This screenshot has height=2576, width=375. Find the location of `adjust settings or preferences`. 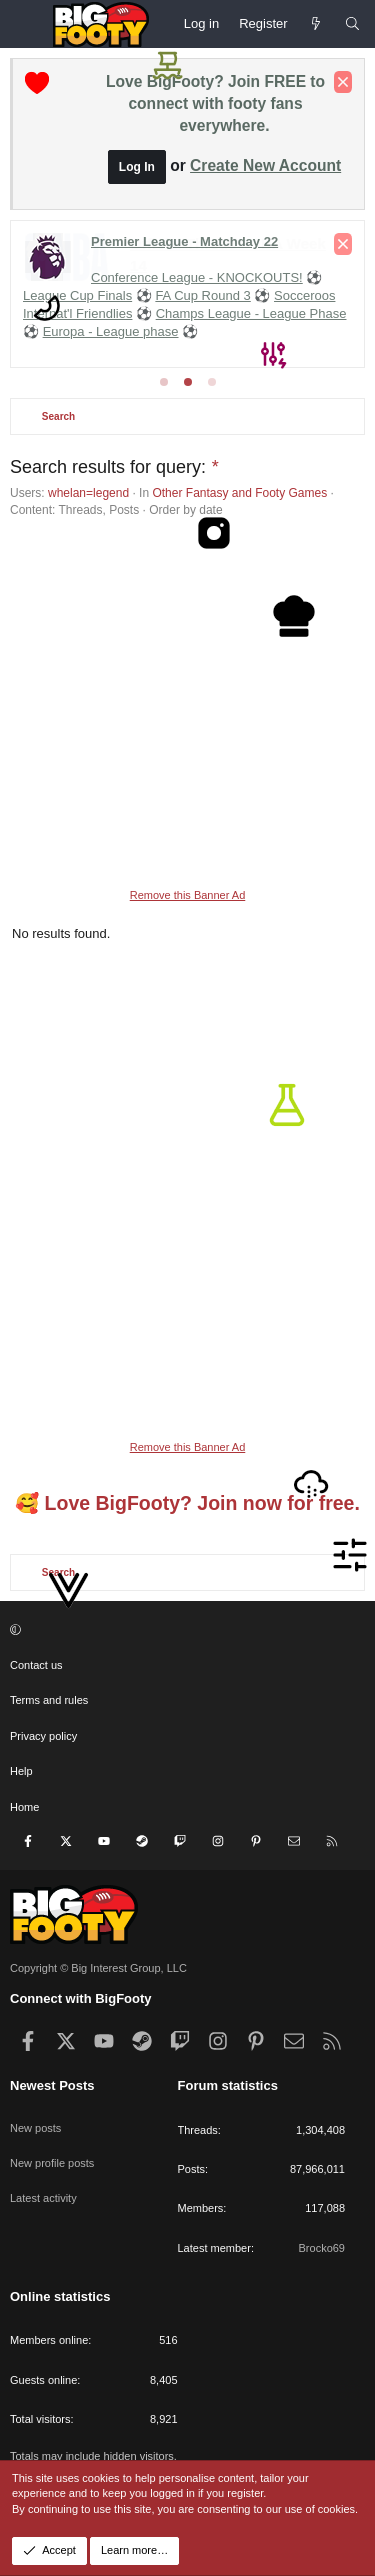

adjust settings or preferences is located at coordinates (350, 1555).